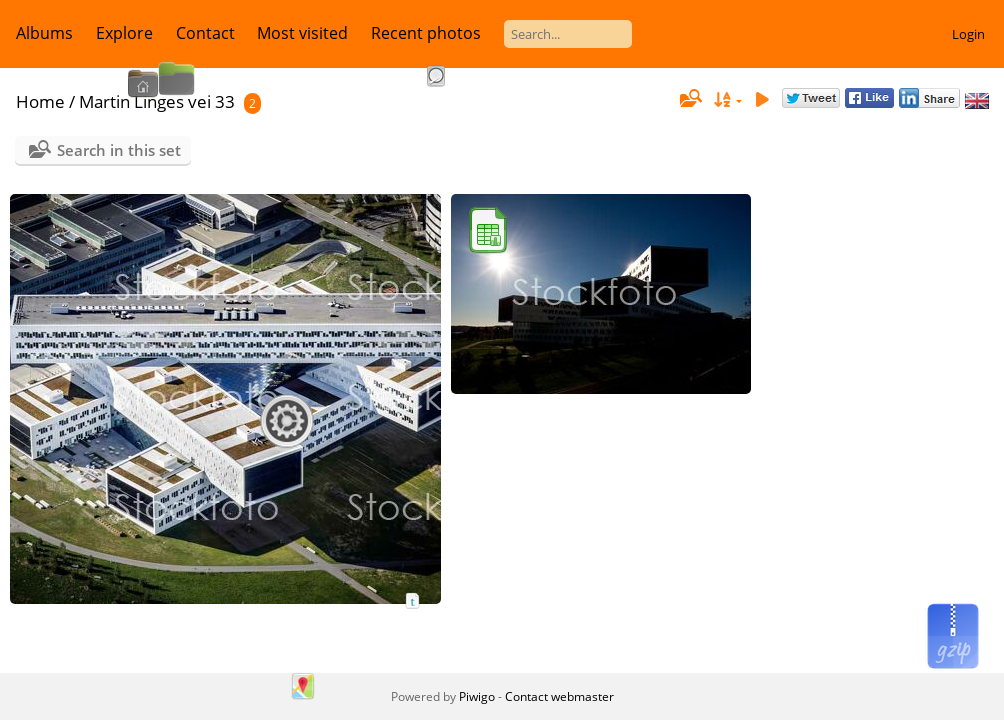 Image resolution: width=1004 pixels, height=720 pixels. What do you see at coordinates (143, 83) in the screenshot?
I see `access your home folder` at bounding box center [143, 83].